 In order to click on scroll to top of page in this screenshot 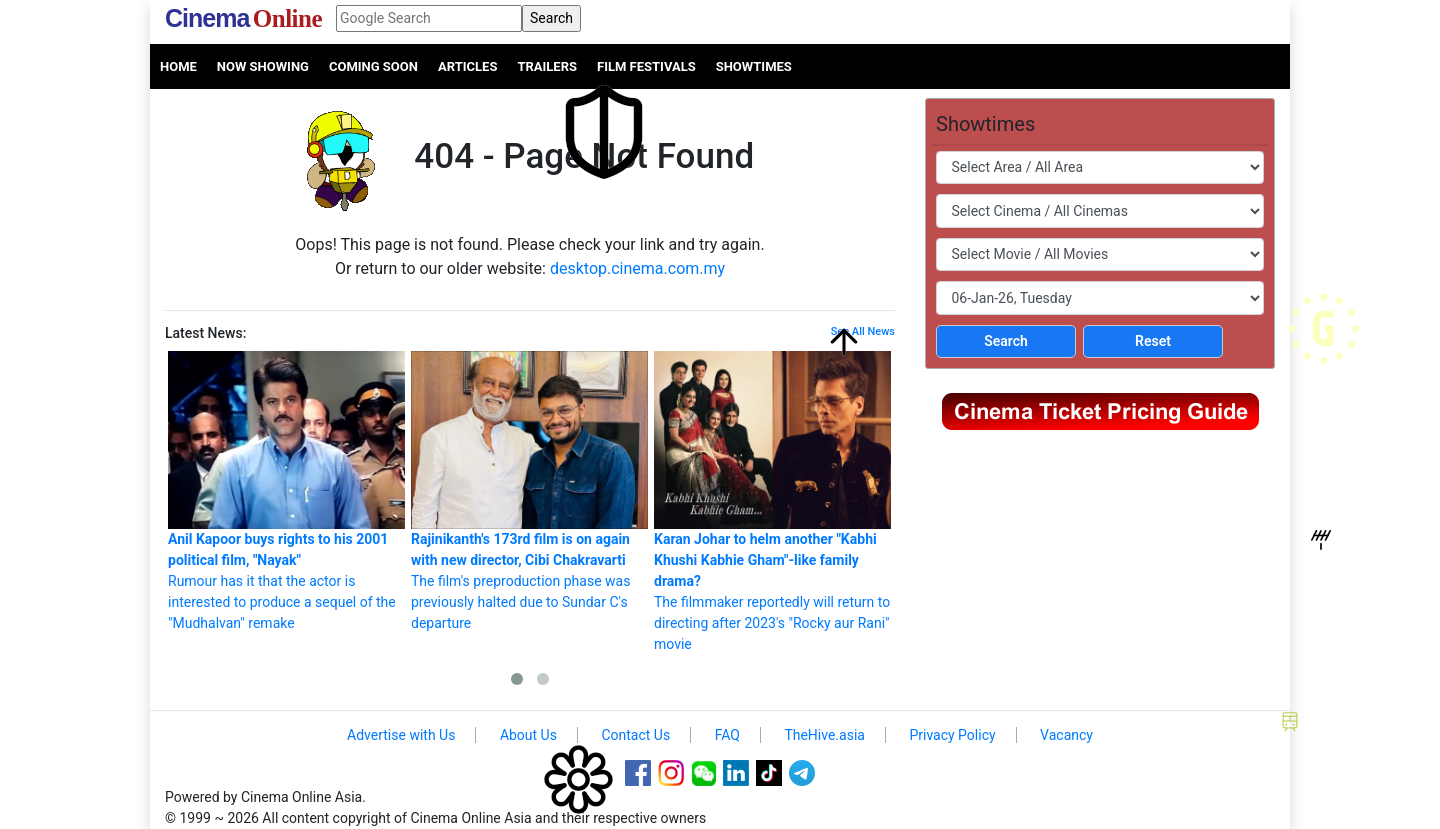, I will do `click(844, 342)`.